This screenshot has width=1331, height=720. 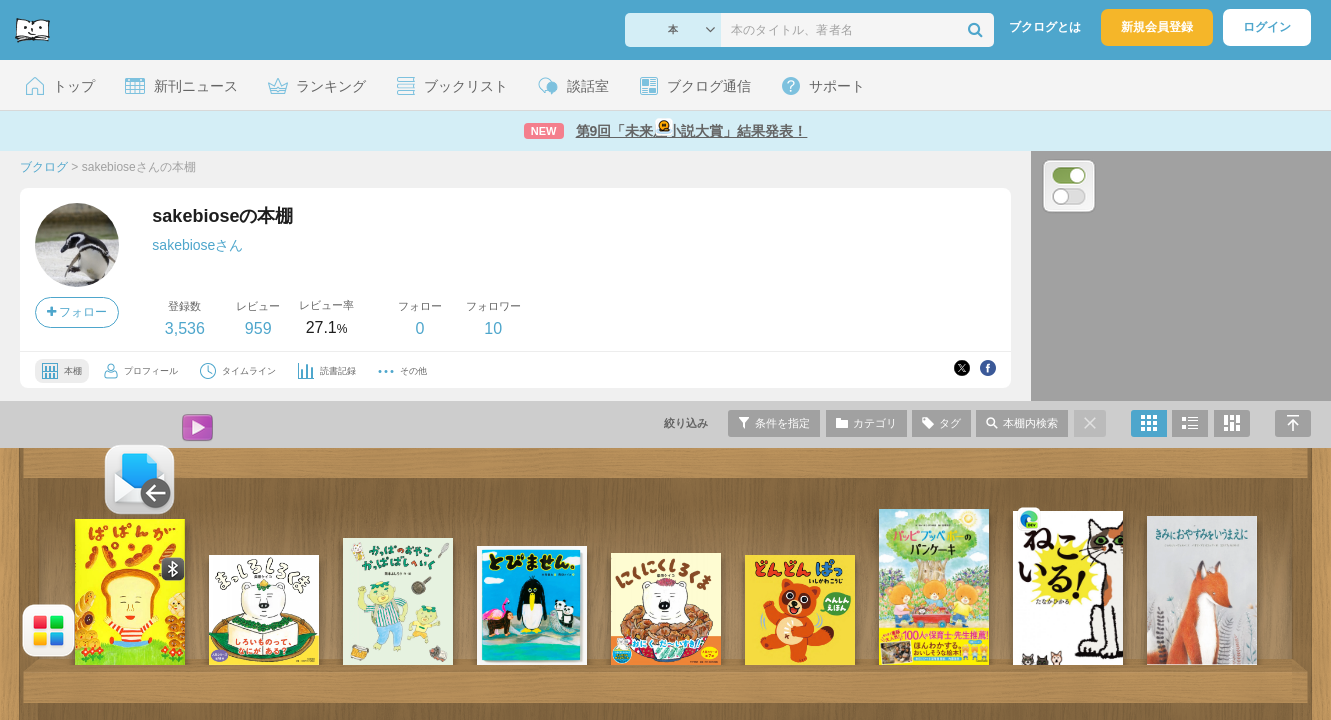 What do you see at coordinates (173, 569) in the screenshot?
I see `bluetooth is currently disabled or inactive` at bounding box center [173, 569].